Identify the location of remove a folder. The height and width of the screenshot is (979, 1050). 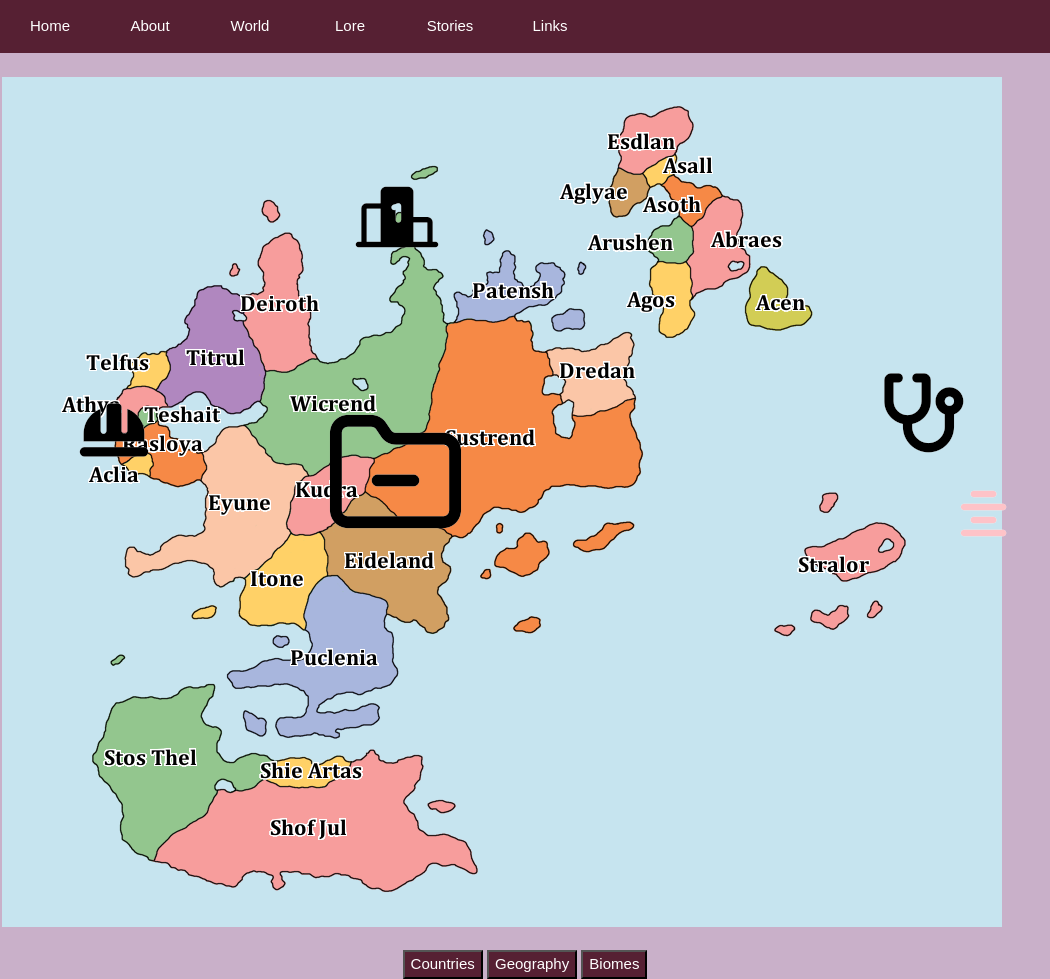
(395, 474).